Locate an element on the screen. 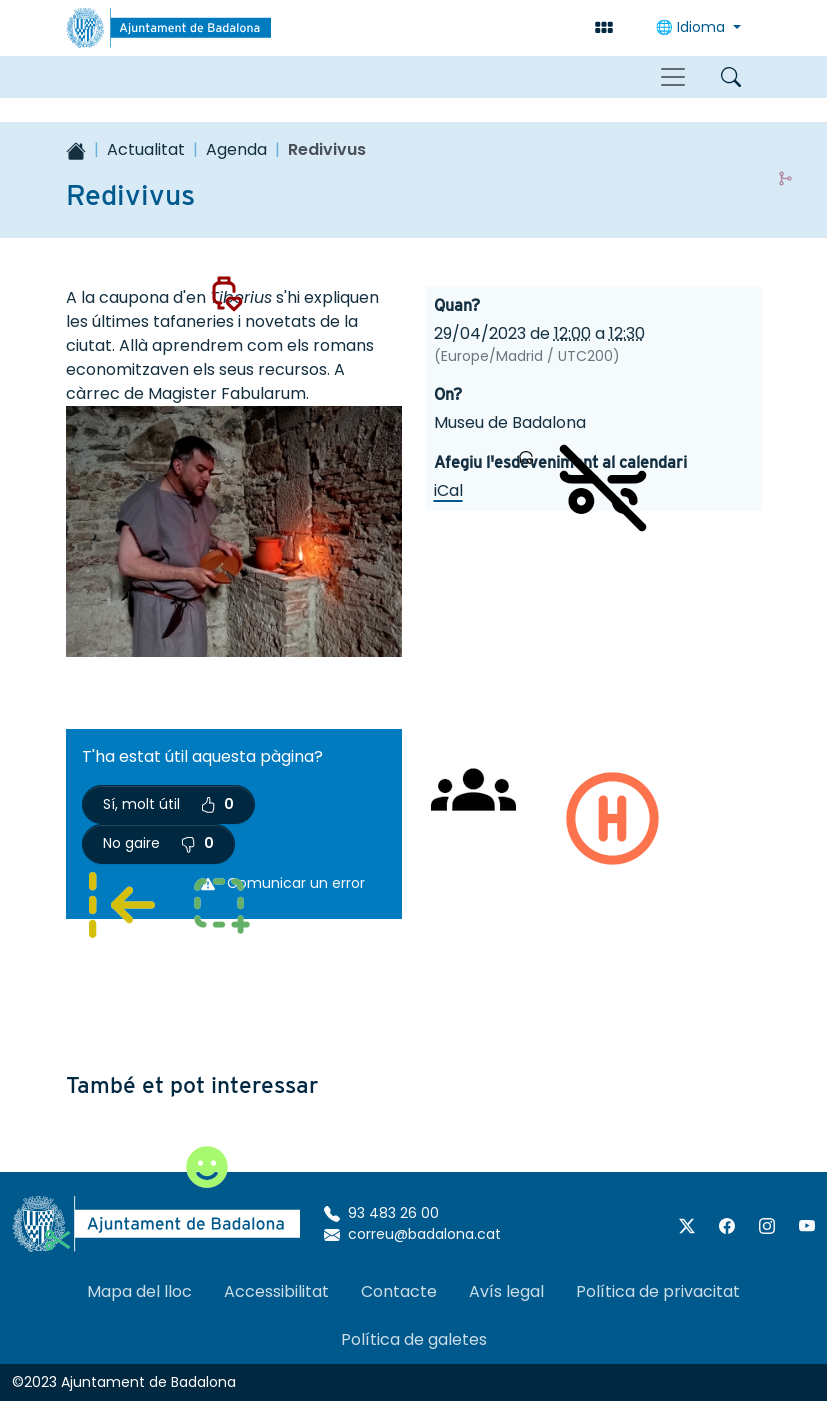 This screenshot has height=1401, width=827. cut selected content is located at coordinates (57, 1240).